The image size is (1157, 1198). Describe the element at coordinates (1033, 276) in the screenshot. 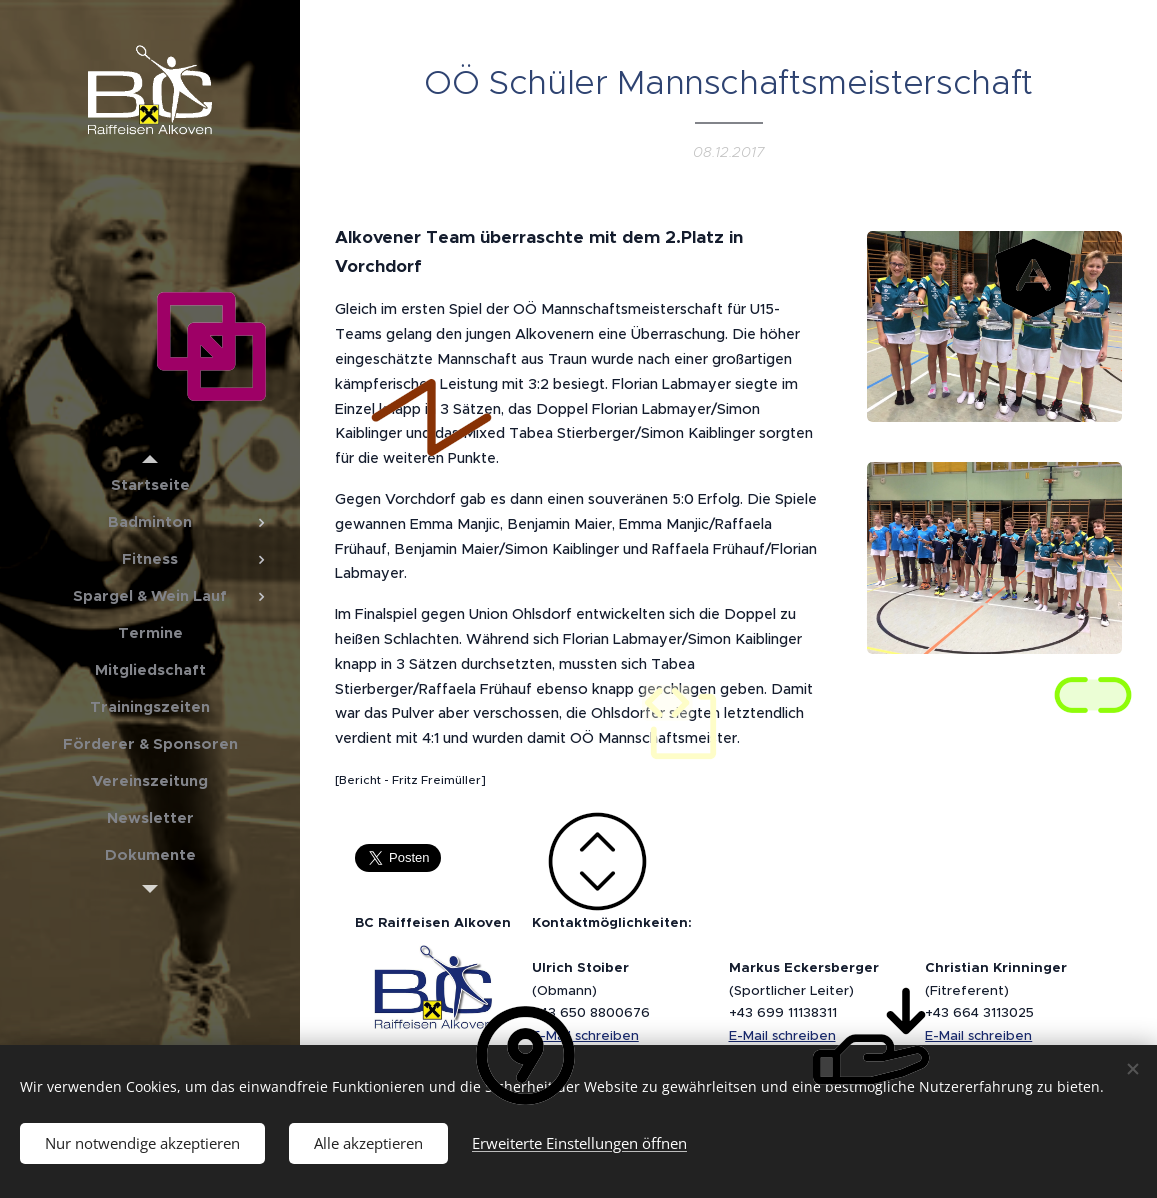

I see `indicates an Angular framework project or application` at that location.